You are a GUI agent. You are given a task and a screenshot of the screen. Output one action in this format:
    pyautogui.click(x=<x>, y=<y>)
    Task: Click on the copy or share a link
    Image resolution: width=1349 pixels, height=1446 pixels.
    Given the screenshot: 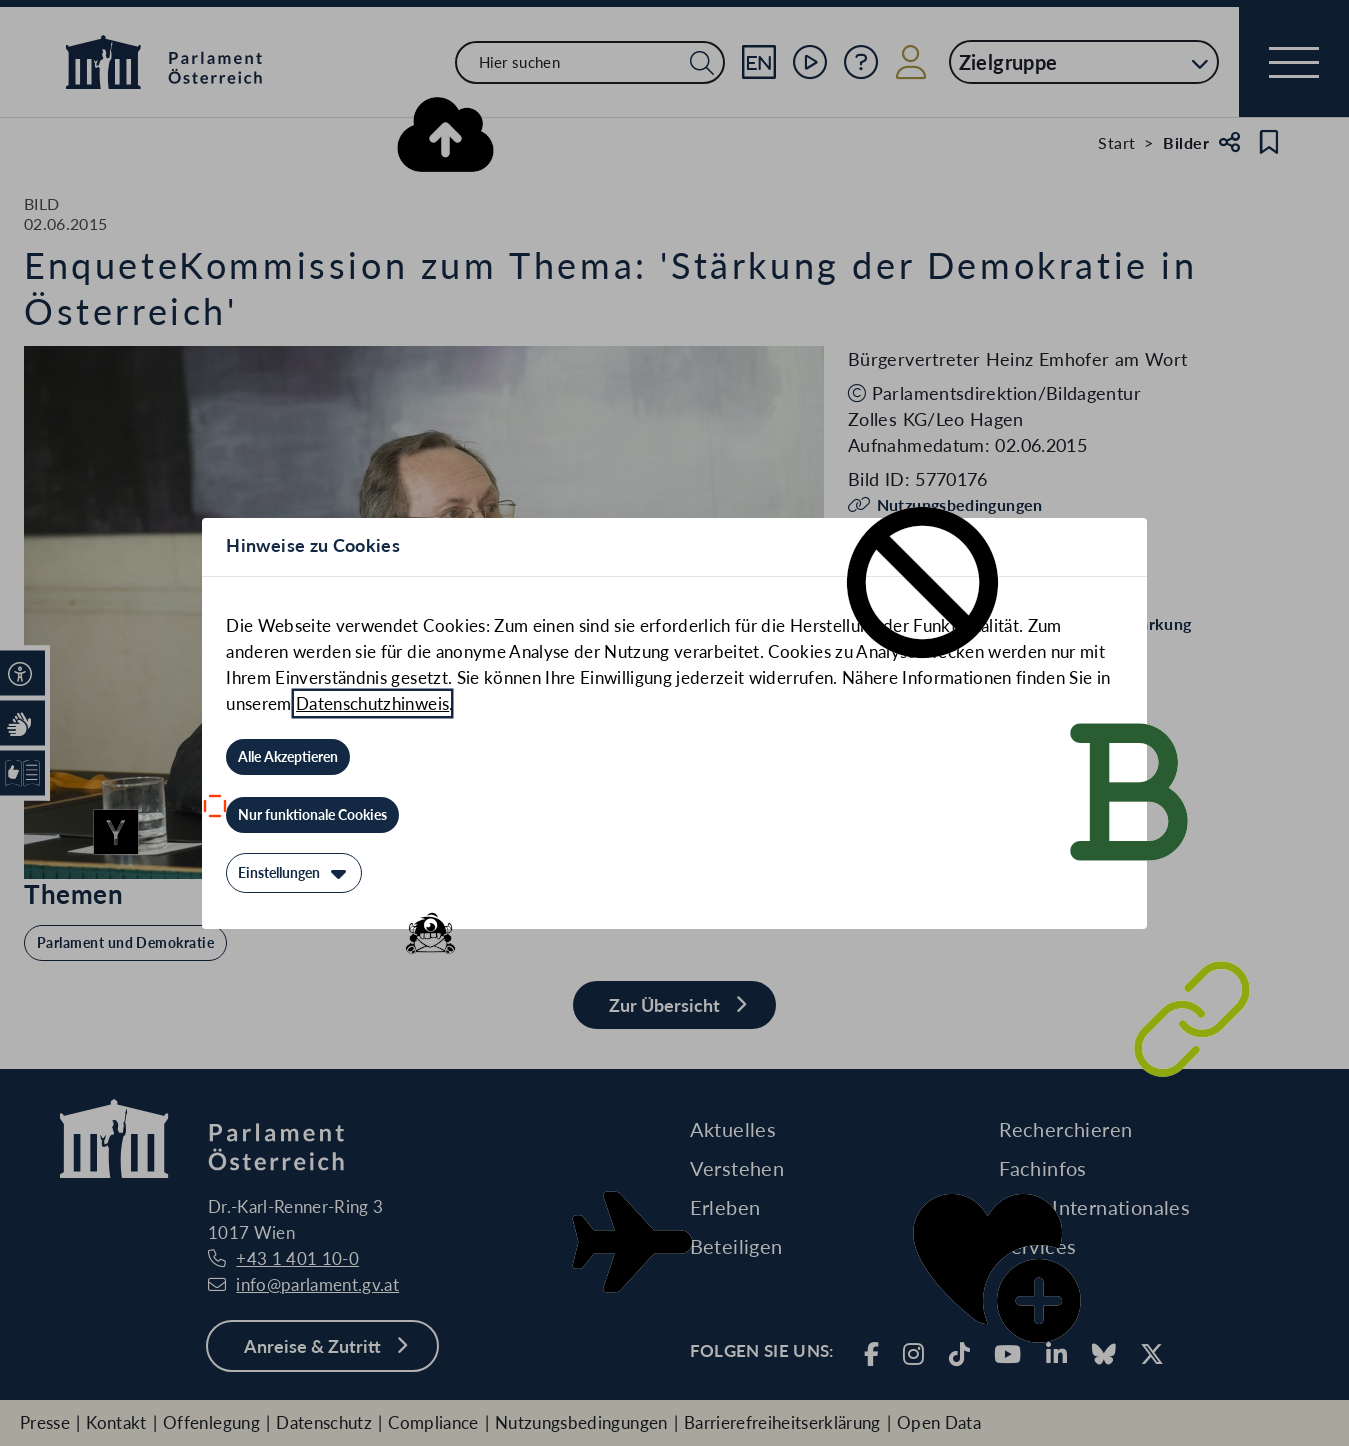 What is the action you would take?
    pyautogui.click(x=1192, y=1019)
    